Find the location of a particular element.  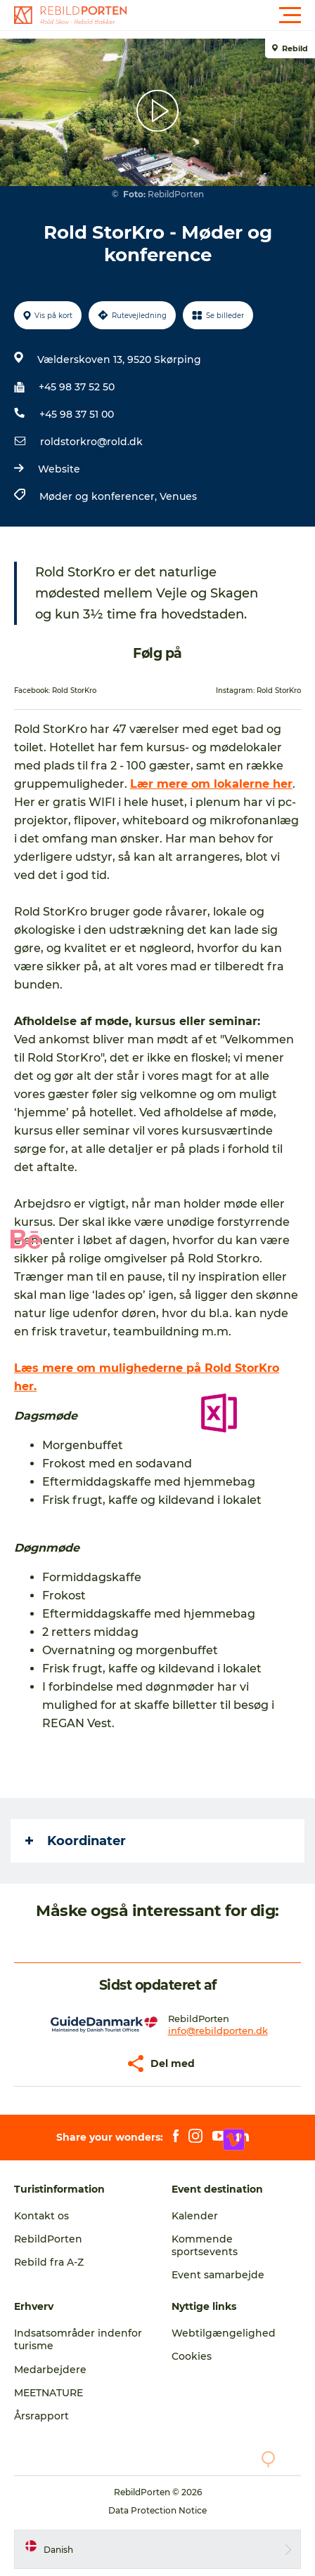

mark a location on the map is located at coordinates (268, 2458).